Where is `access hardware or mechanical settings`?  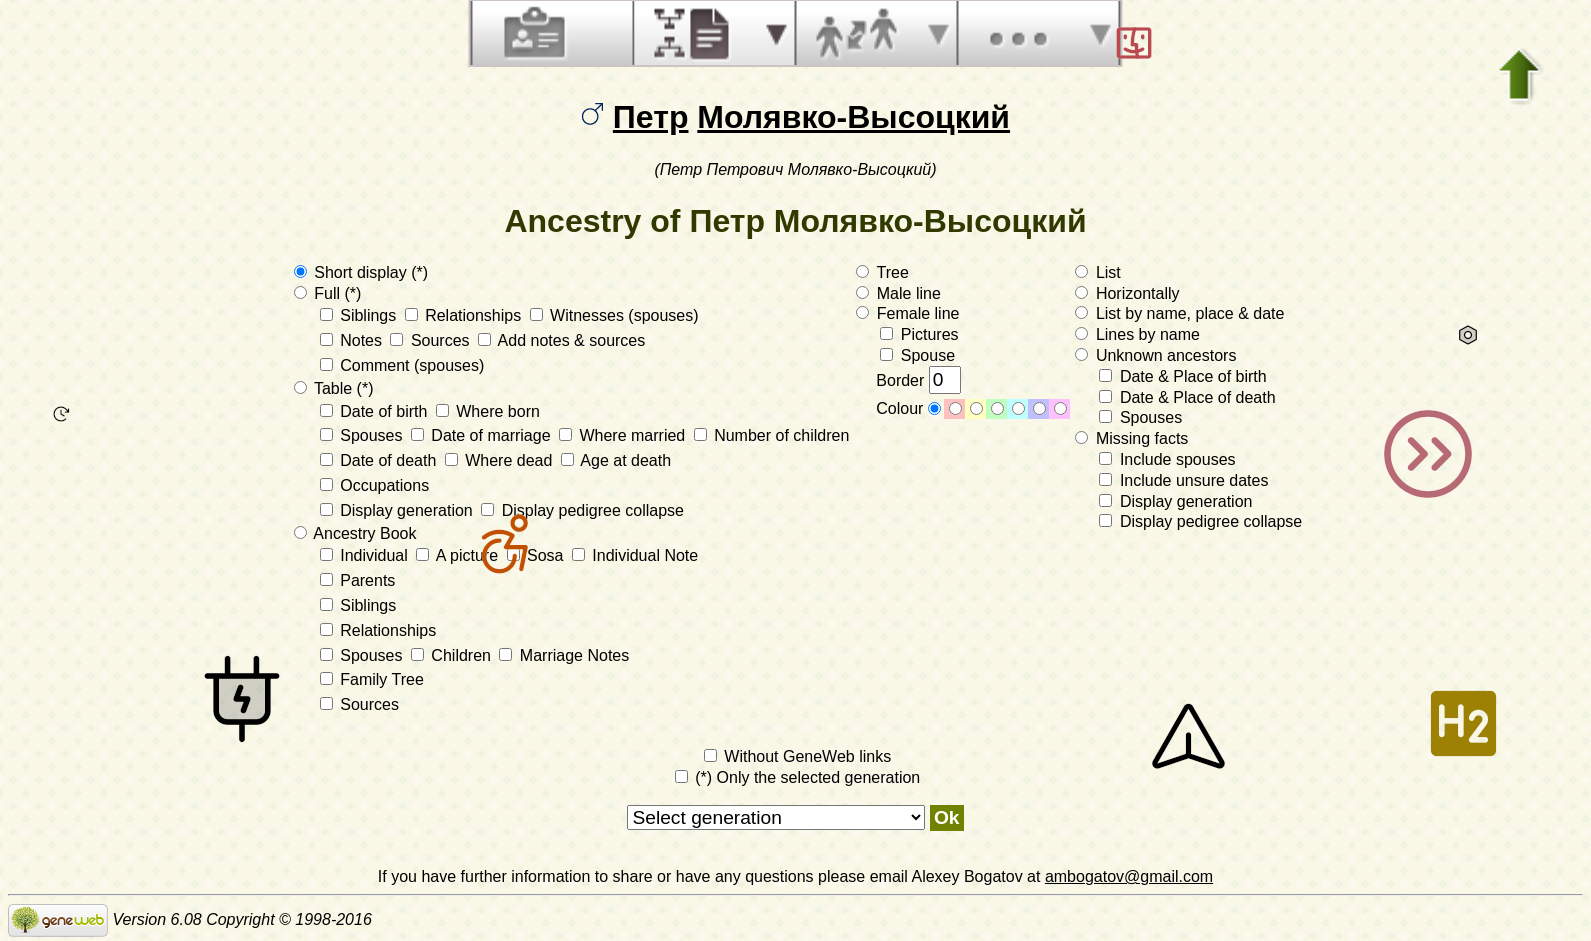 access hardware or mechanical settings is located at coordinates (1468, 335).